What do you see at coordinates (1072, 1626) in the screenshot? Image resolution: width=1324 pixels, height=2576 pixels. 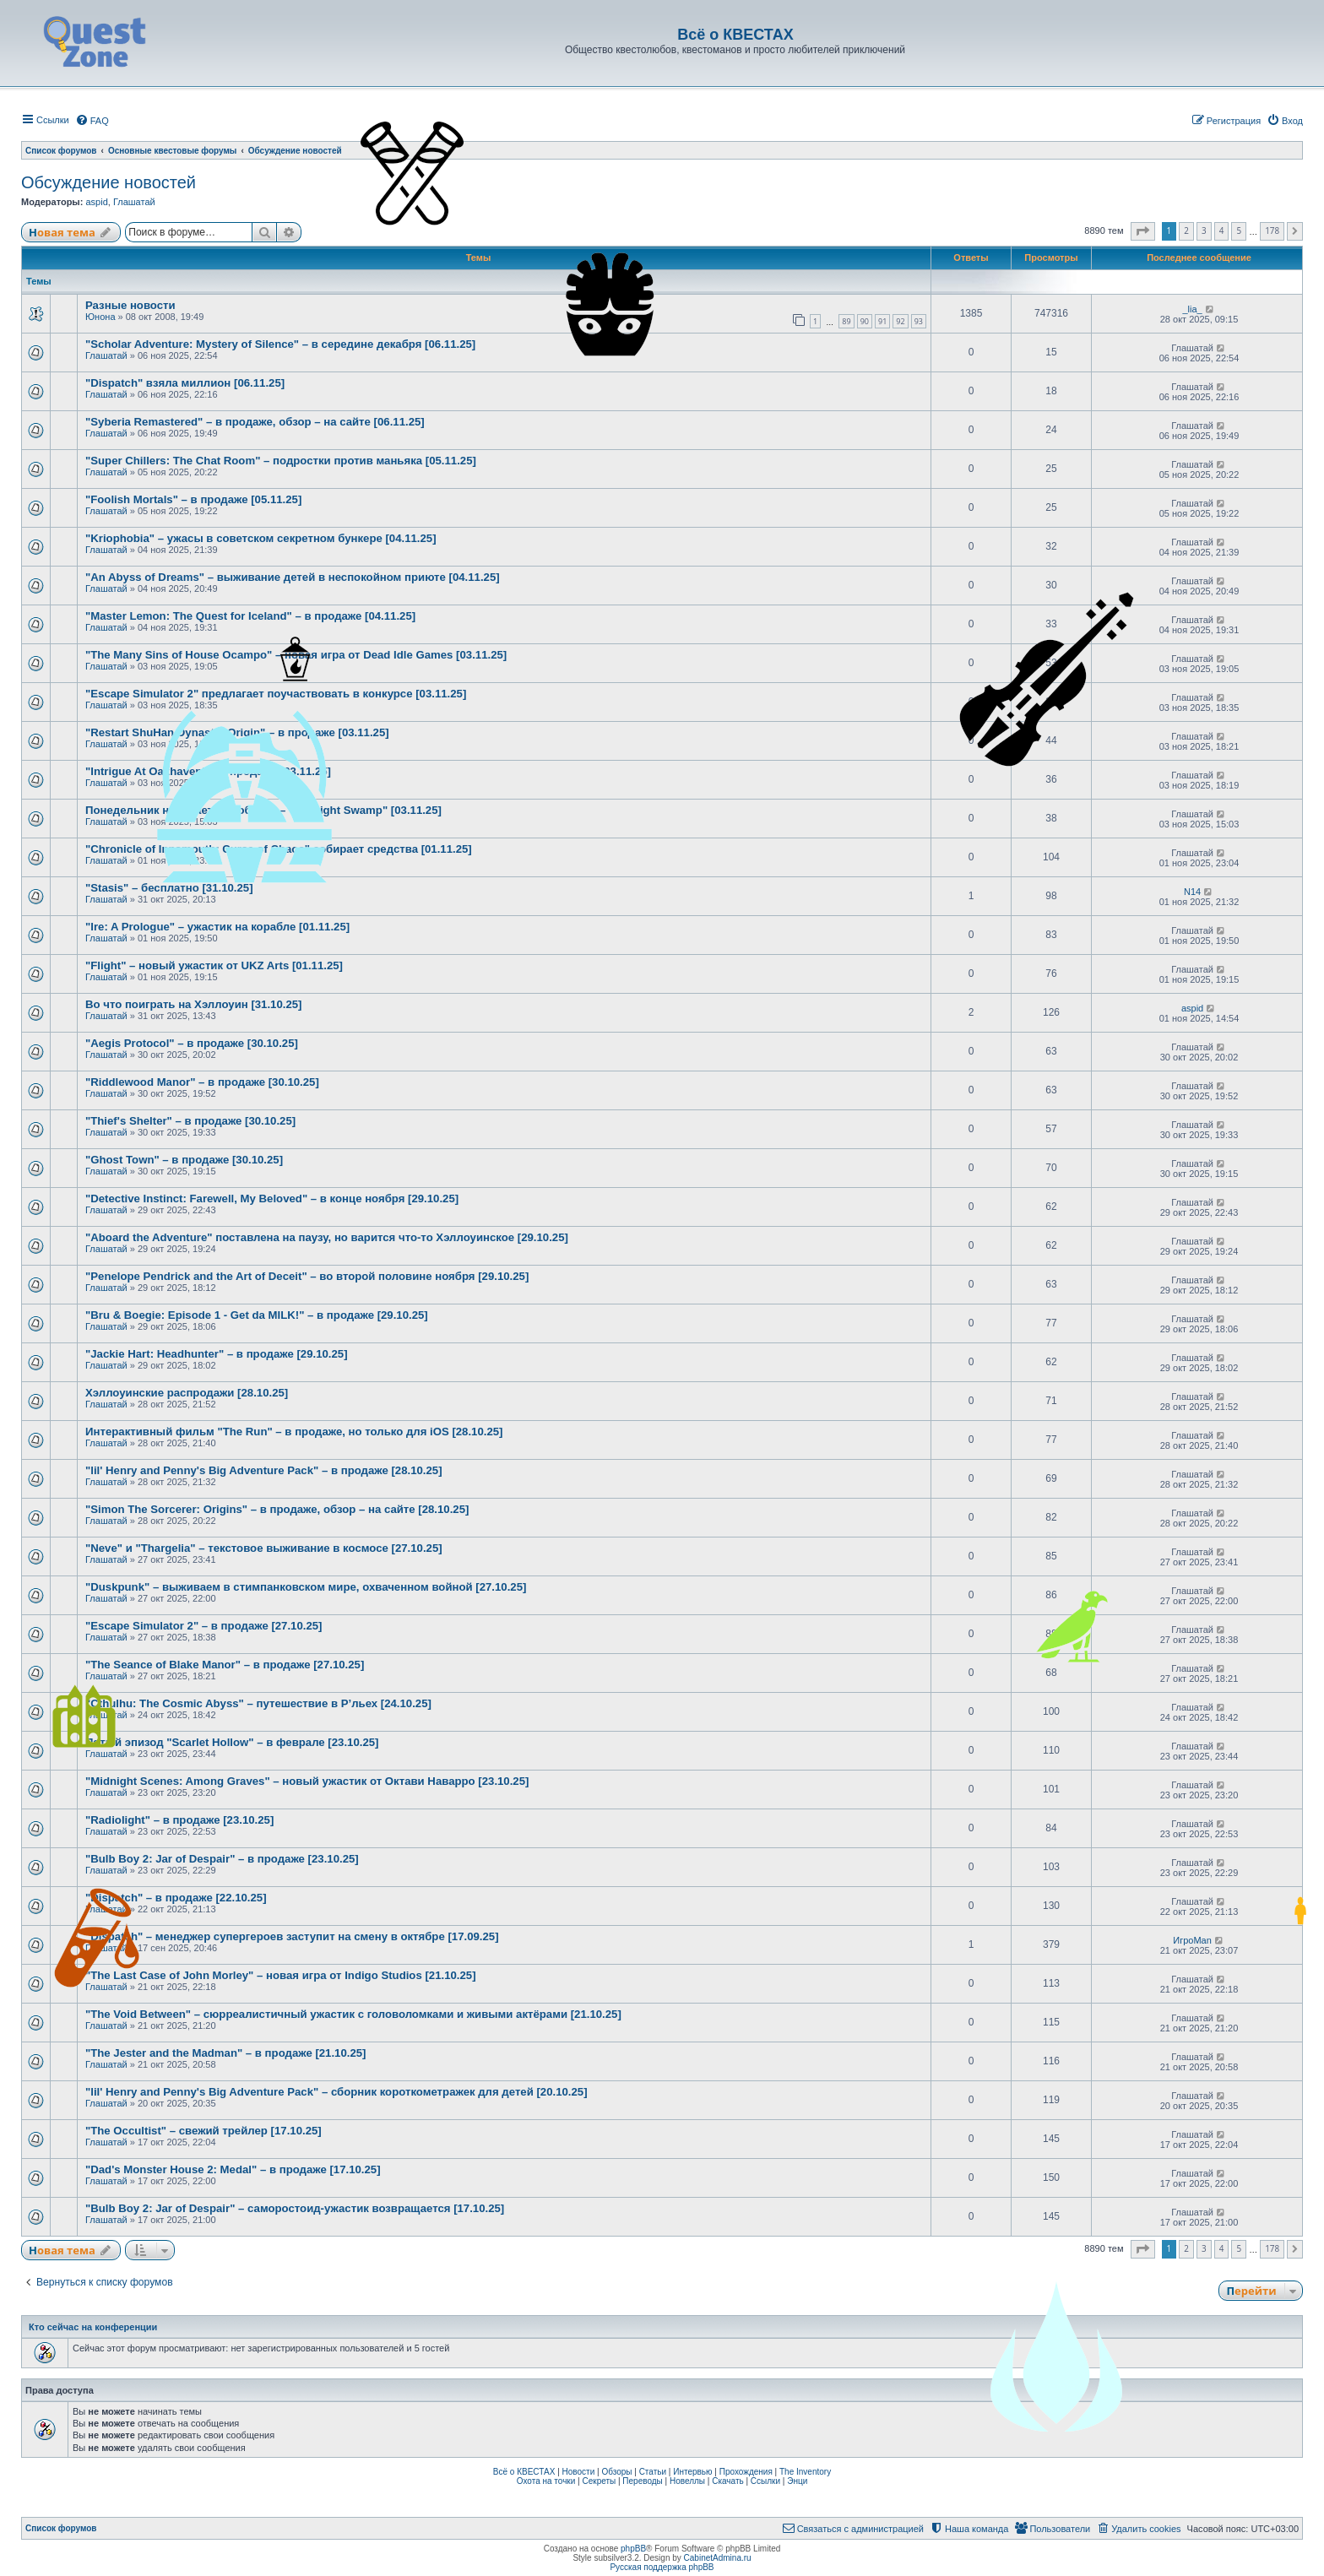 I see `egyptian-themed game element or character` at bounding box center [1072, 1626].